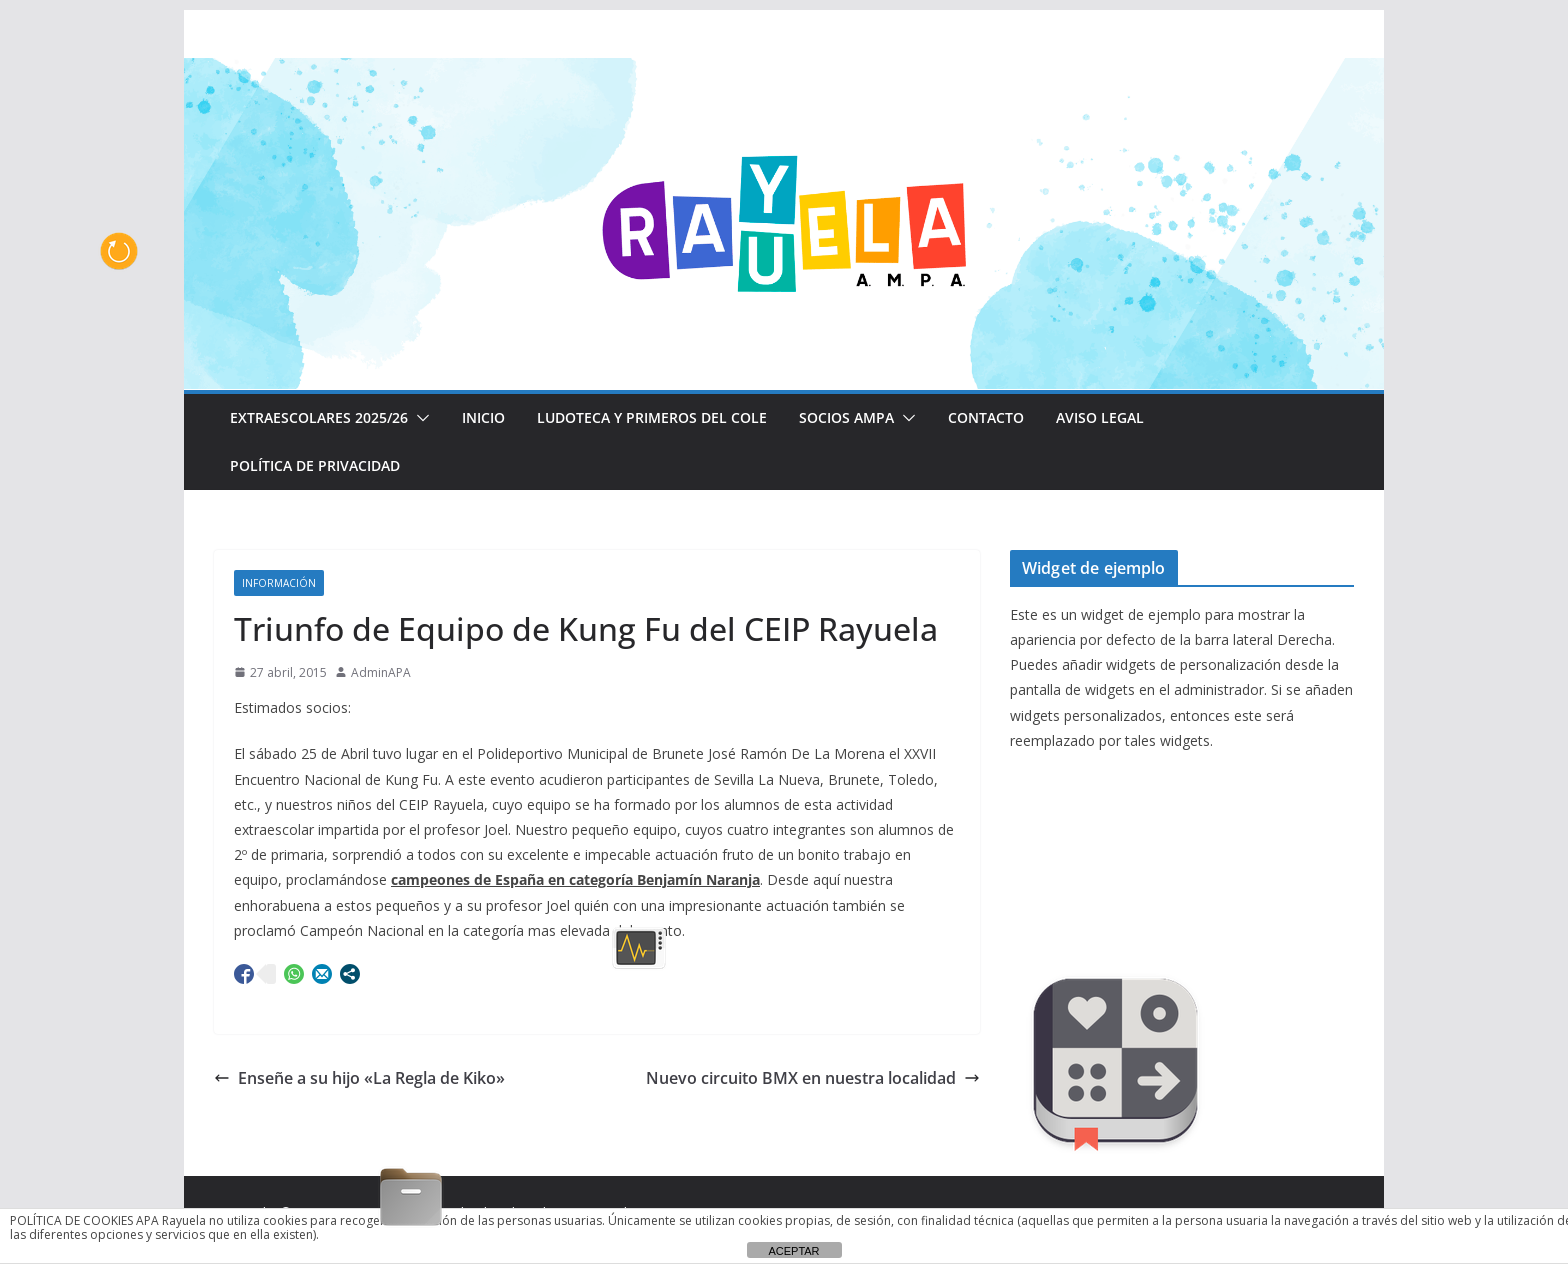 The width and height of the screenshot is (1568, 1264). Describe the element at coordinates (1115, 1060) in the screenshot. I see `open the icon library app` at that location.